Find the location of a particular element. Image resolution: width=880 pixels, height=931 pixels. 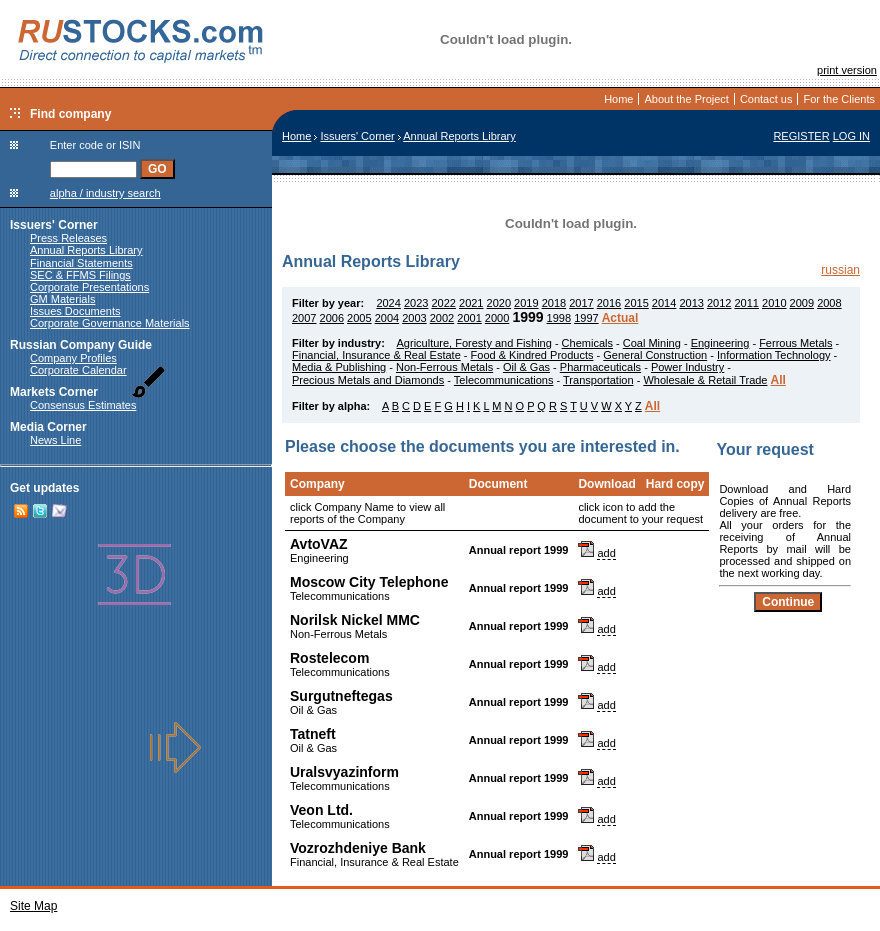

toggle 3D view mode is located at coordinates (134, 574).